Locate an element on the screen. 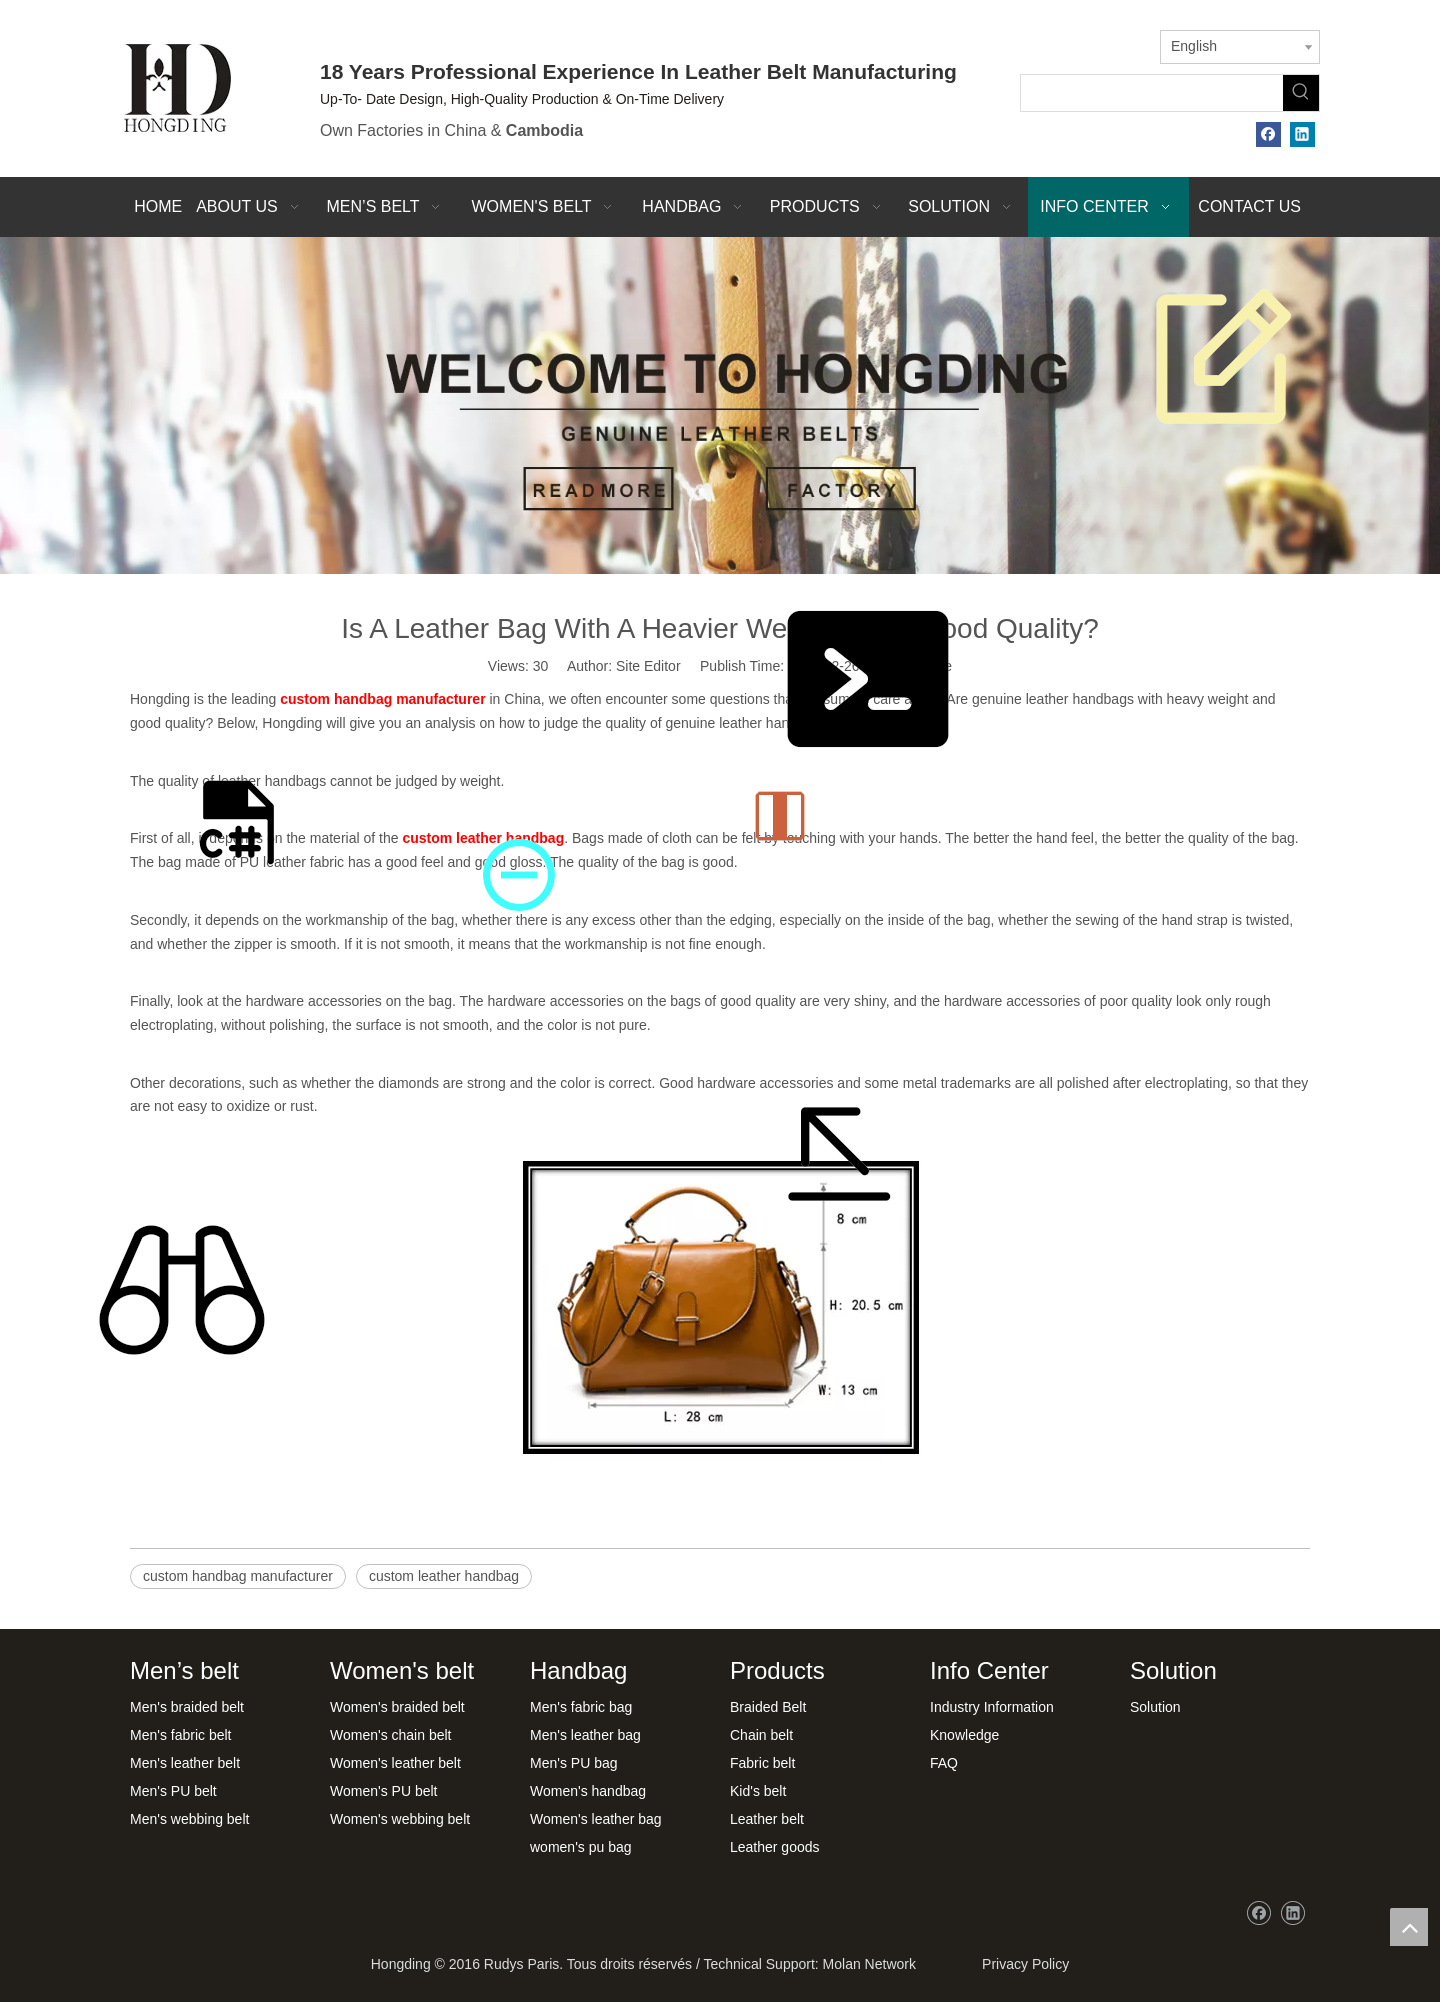 This screenshot has height=2002, width=1440. open a C# source code file is located at coordinates (238, 822).